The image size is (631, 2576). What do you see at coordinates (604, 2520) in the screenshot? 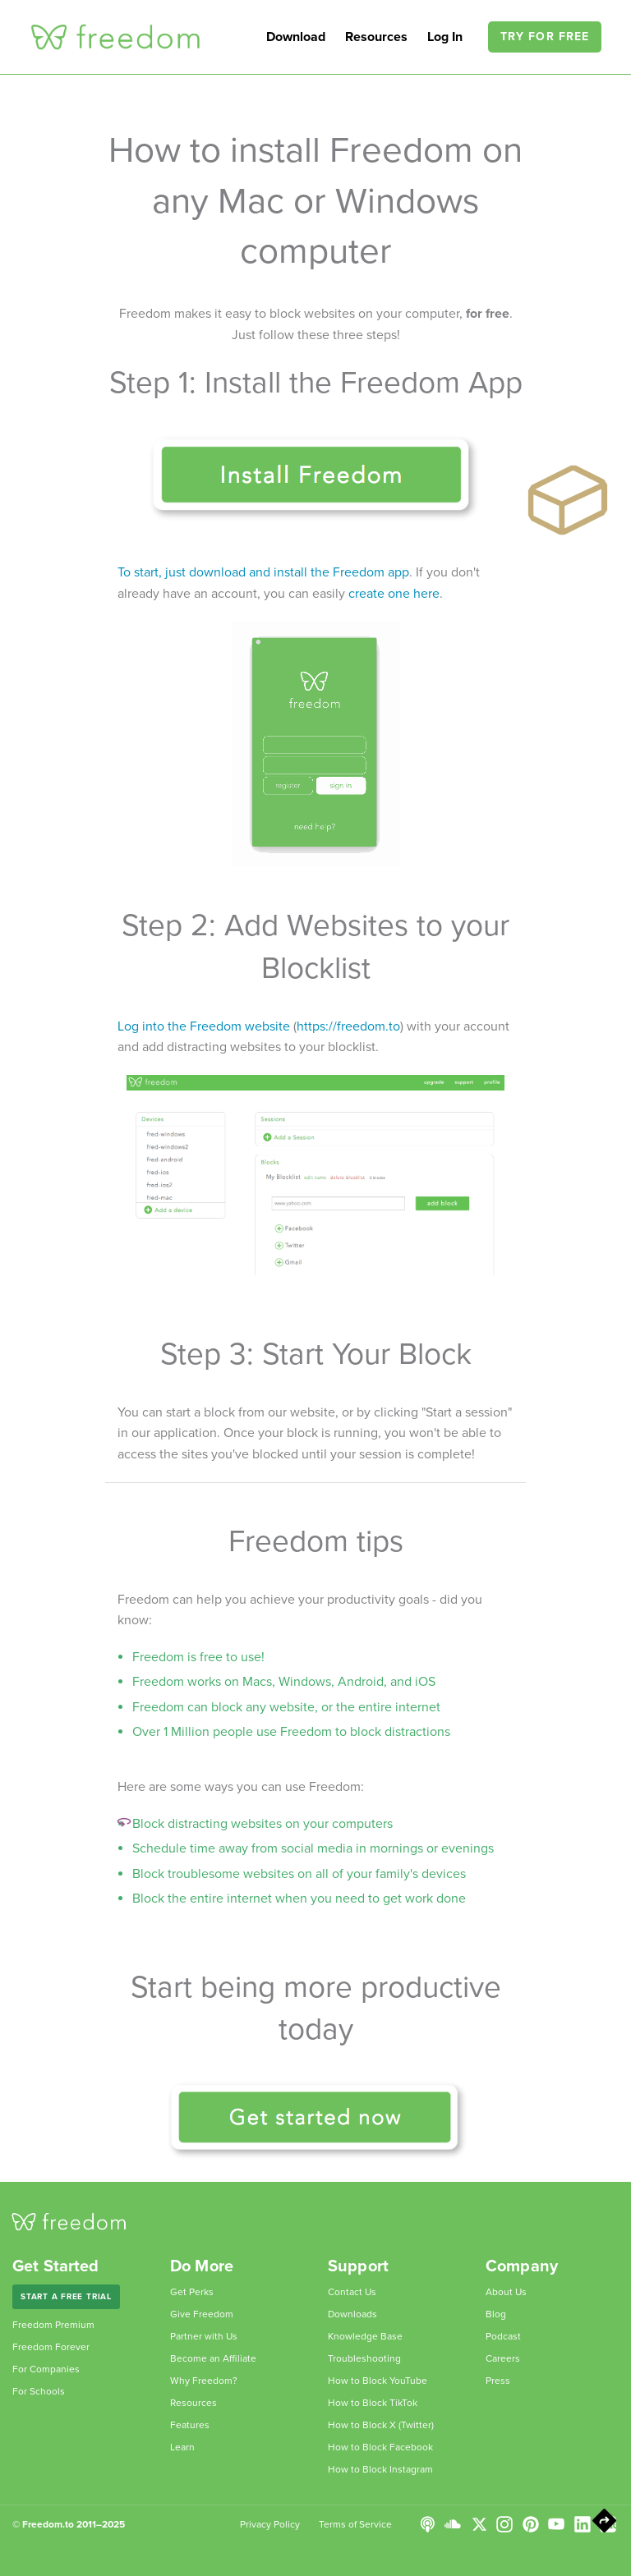
I see `navigate to directions or routing options` at bounding box center [604, 2520].